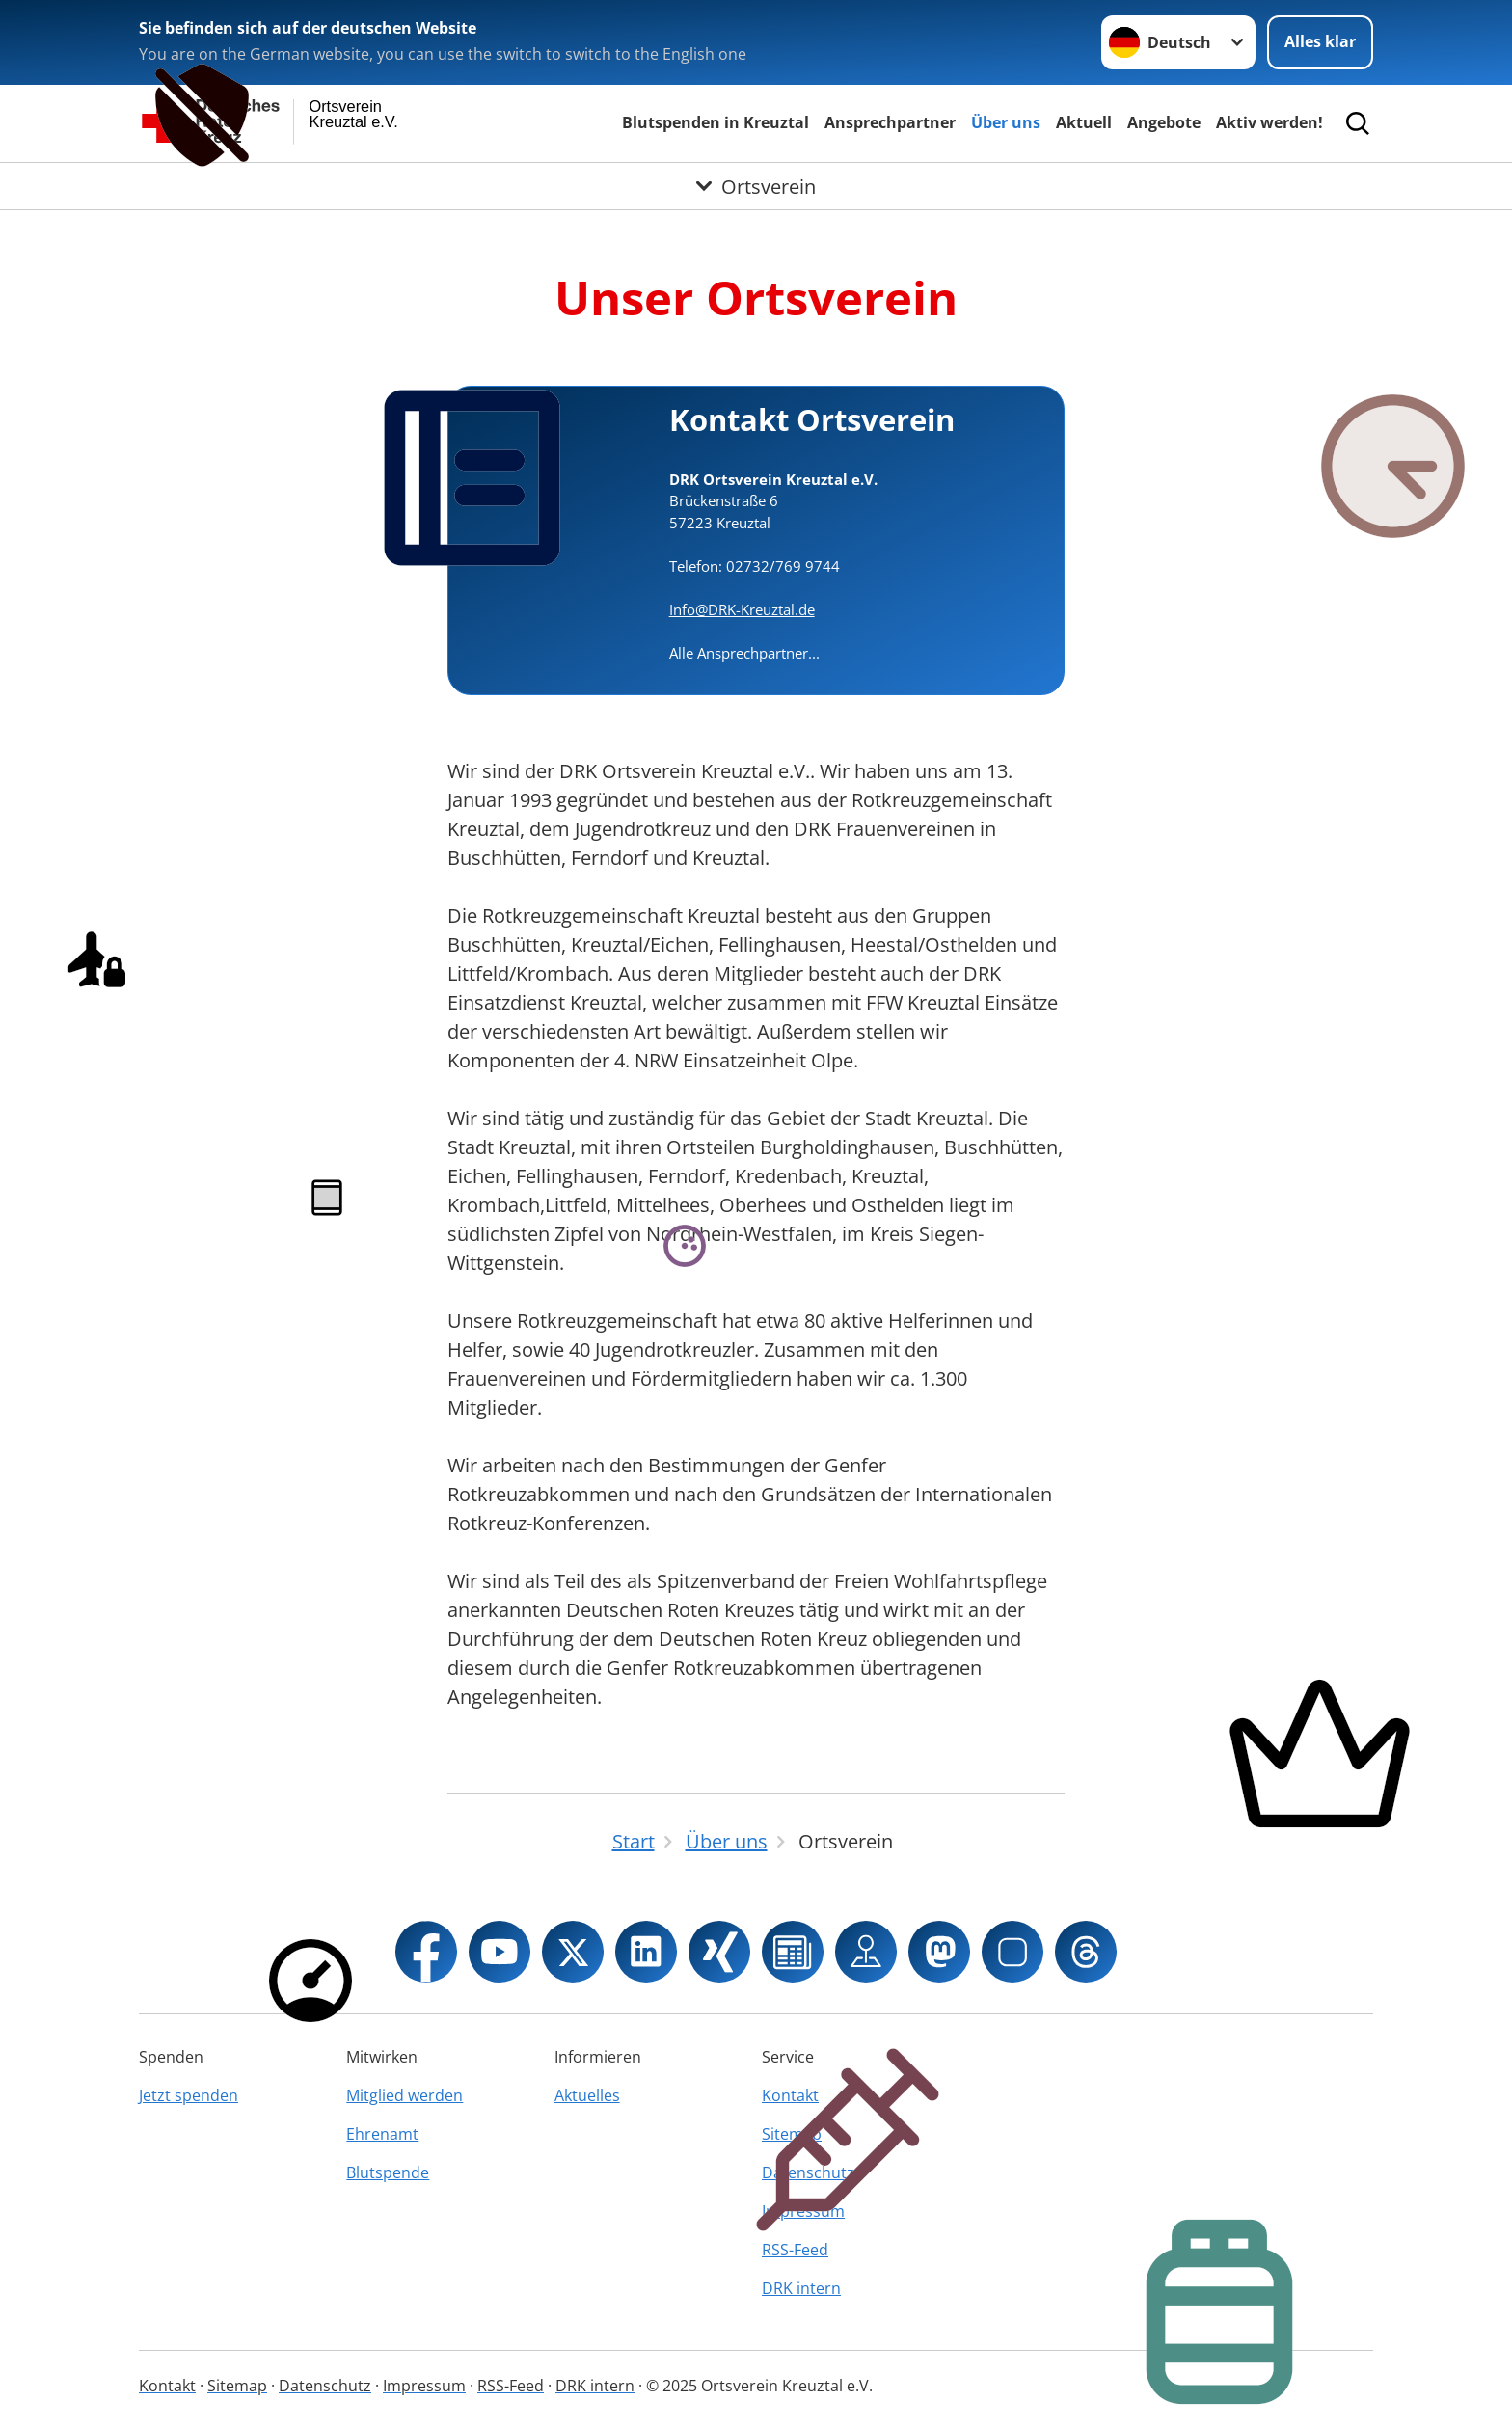  I want to click on security or protection is disabled, so click(202, 115).